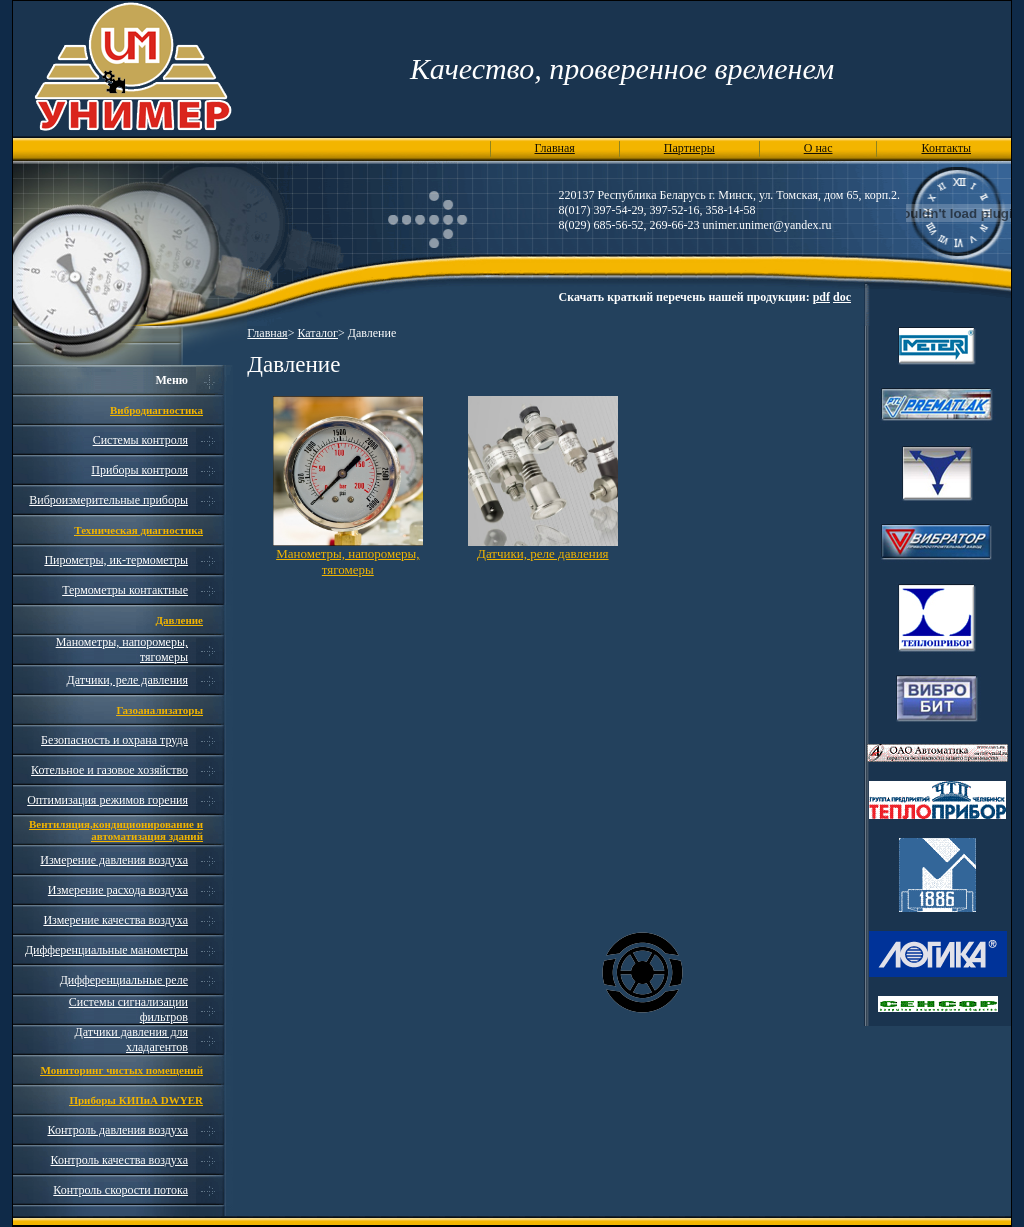 This screenshot has height=1227, width=1024. What do you see at coordinates (113, 81) in the screenshot?
I see `access settings or preferences` at bounding box center [113, 81].